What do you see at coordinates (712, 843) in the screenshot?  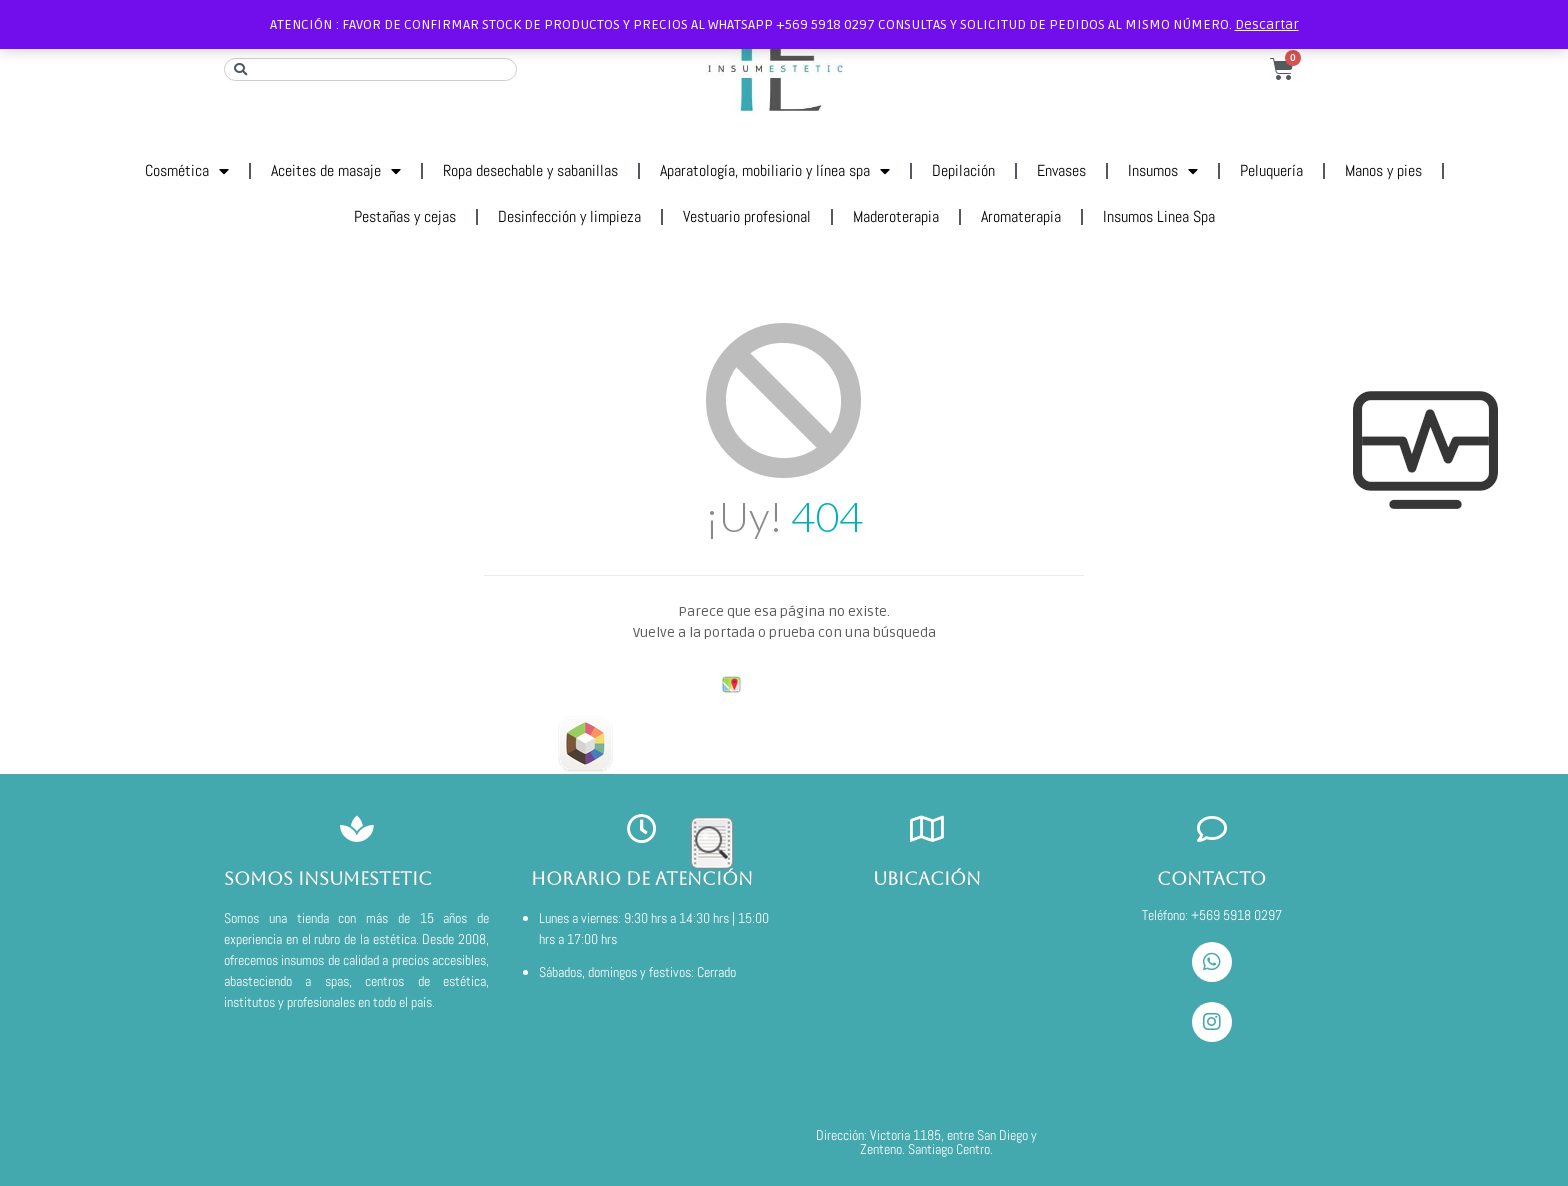 I see `open the log viewer application` at bounding box center [712, 843].